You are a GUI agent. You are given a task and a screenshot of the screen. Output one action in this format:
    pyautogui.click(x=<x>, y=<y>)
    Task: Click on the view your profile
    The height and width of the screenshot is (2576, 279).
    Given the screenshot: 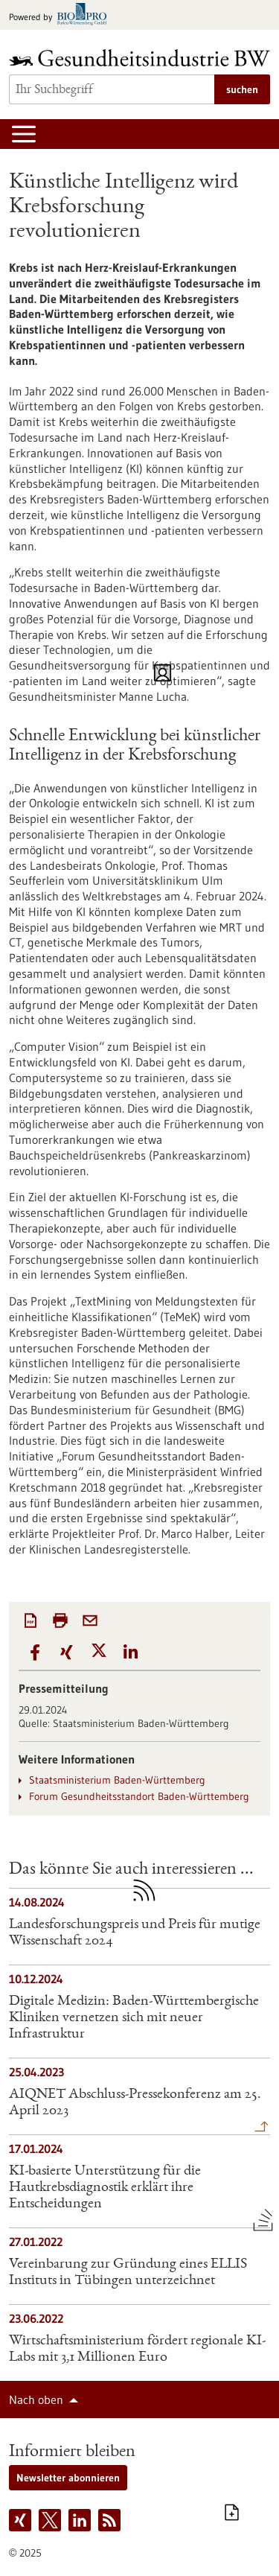 What is the action you would take?
    pyautogui.click(x=162, y=672)
    